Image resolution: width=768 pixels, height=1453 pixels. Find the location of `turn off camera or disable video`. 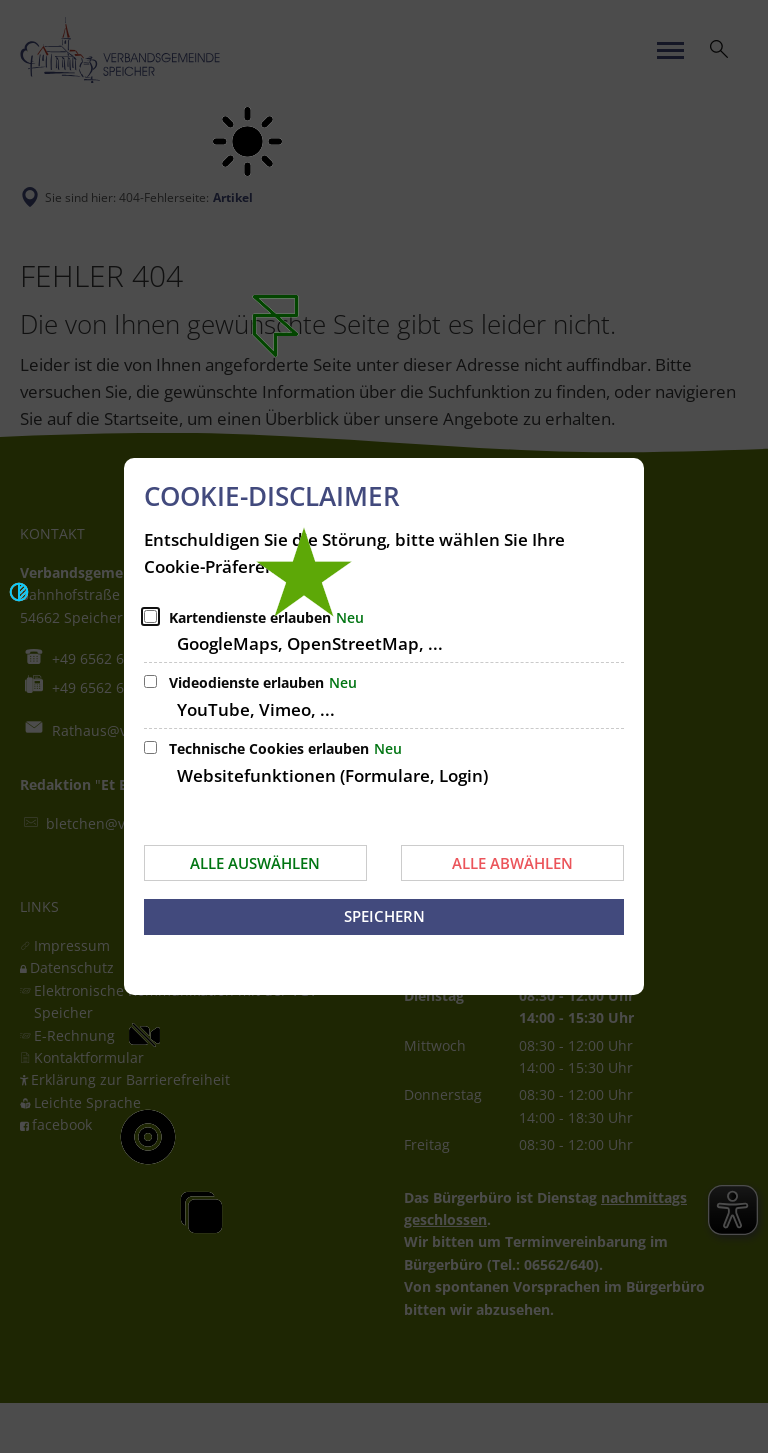

turn off camera or disable video is located at coordinates (144, 1035).